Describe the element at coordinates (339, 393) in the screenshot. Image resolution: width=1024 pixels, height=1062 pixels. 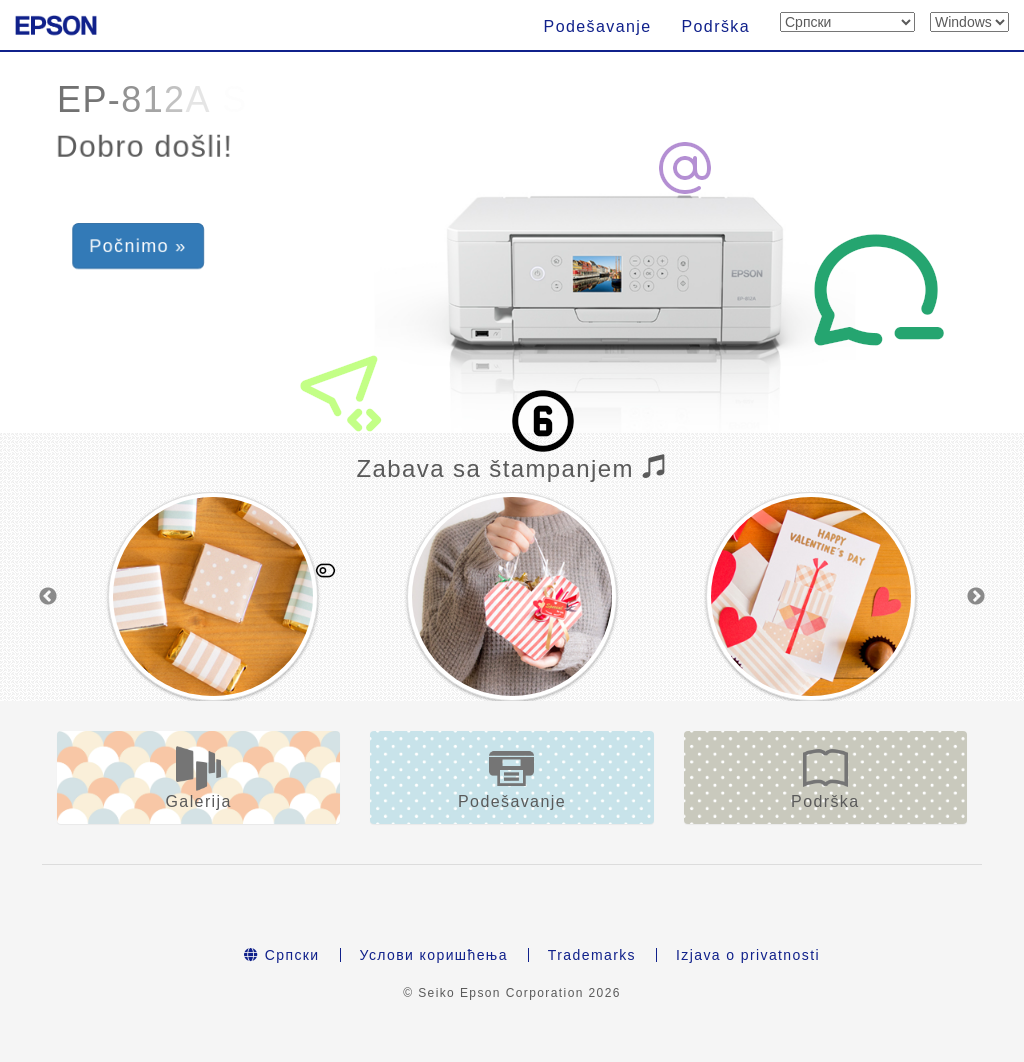
I see `access location-based developer tools` at that location.